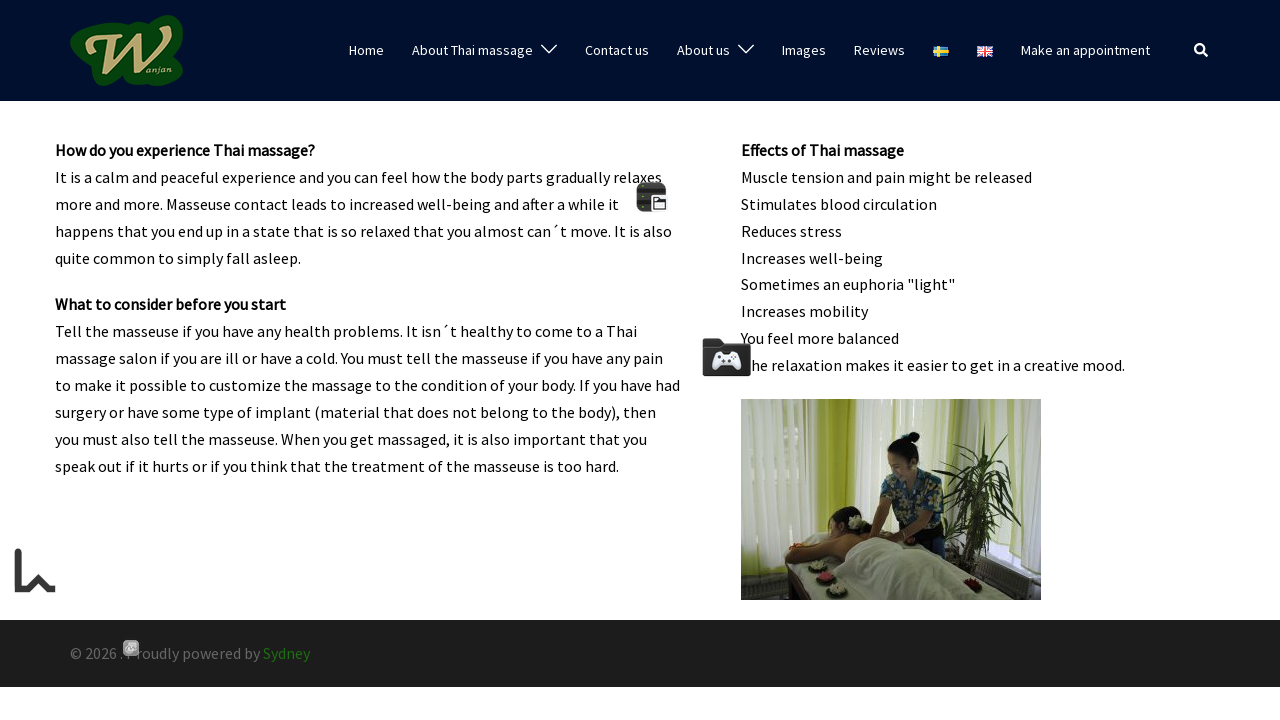  I want to click on open microsoft games folder, so click(726, 358).